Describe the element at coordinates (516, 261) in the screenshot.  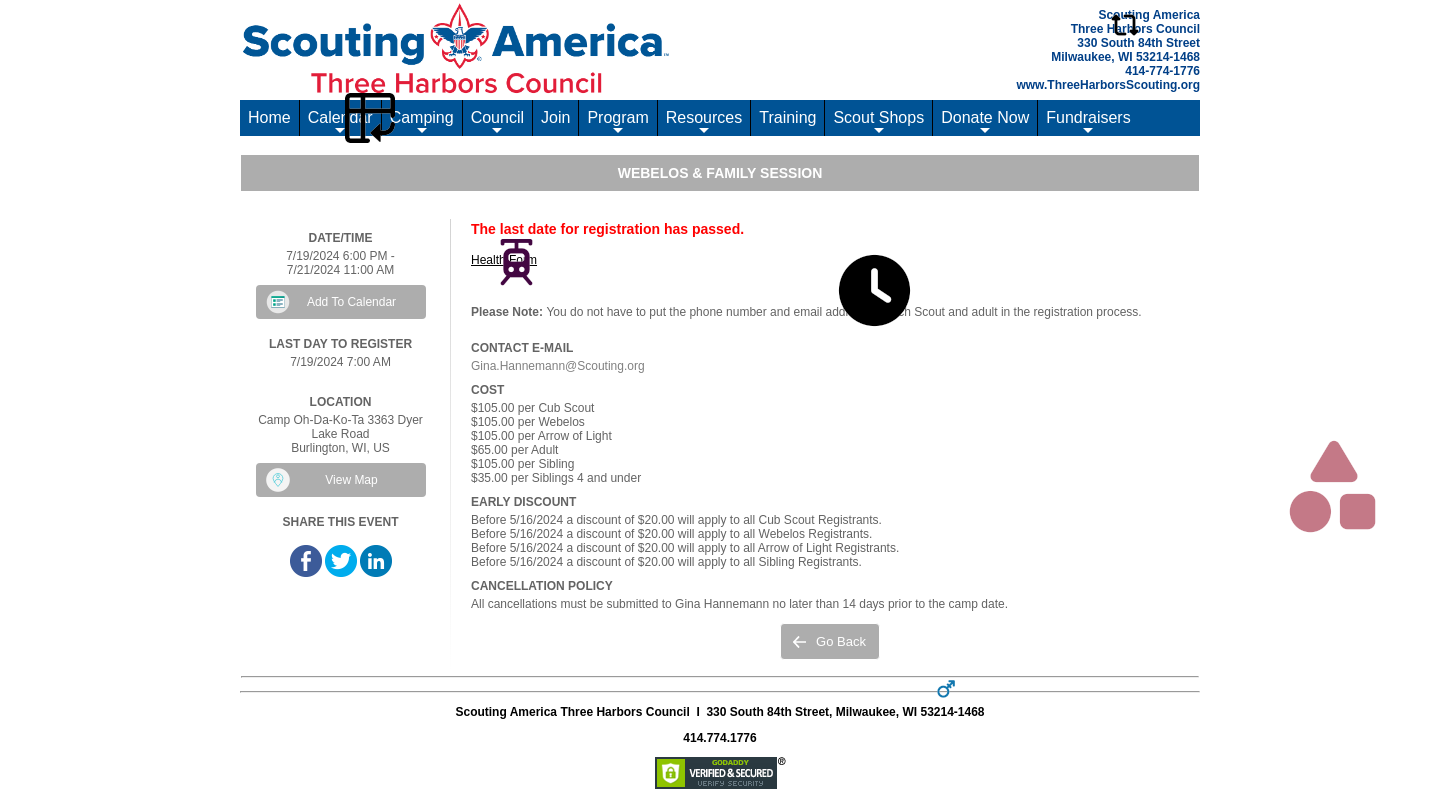
I see `access public transit or tram routes` at that location.